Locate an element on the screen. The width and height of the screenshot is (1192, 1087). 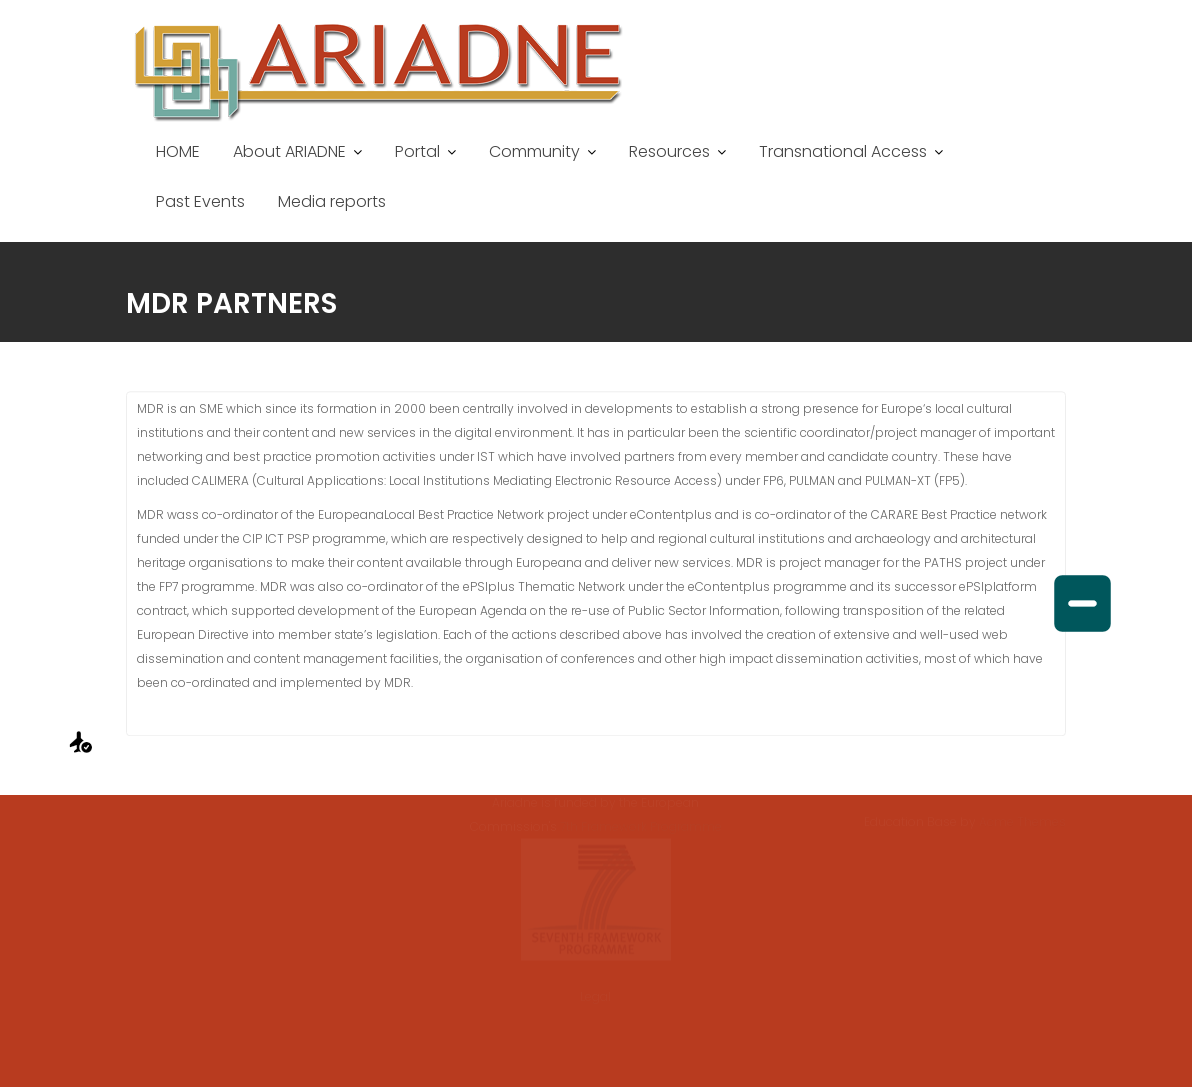
flight booking confirmed is located at coordinates (80, 742).